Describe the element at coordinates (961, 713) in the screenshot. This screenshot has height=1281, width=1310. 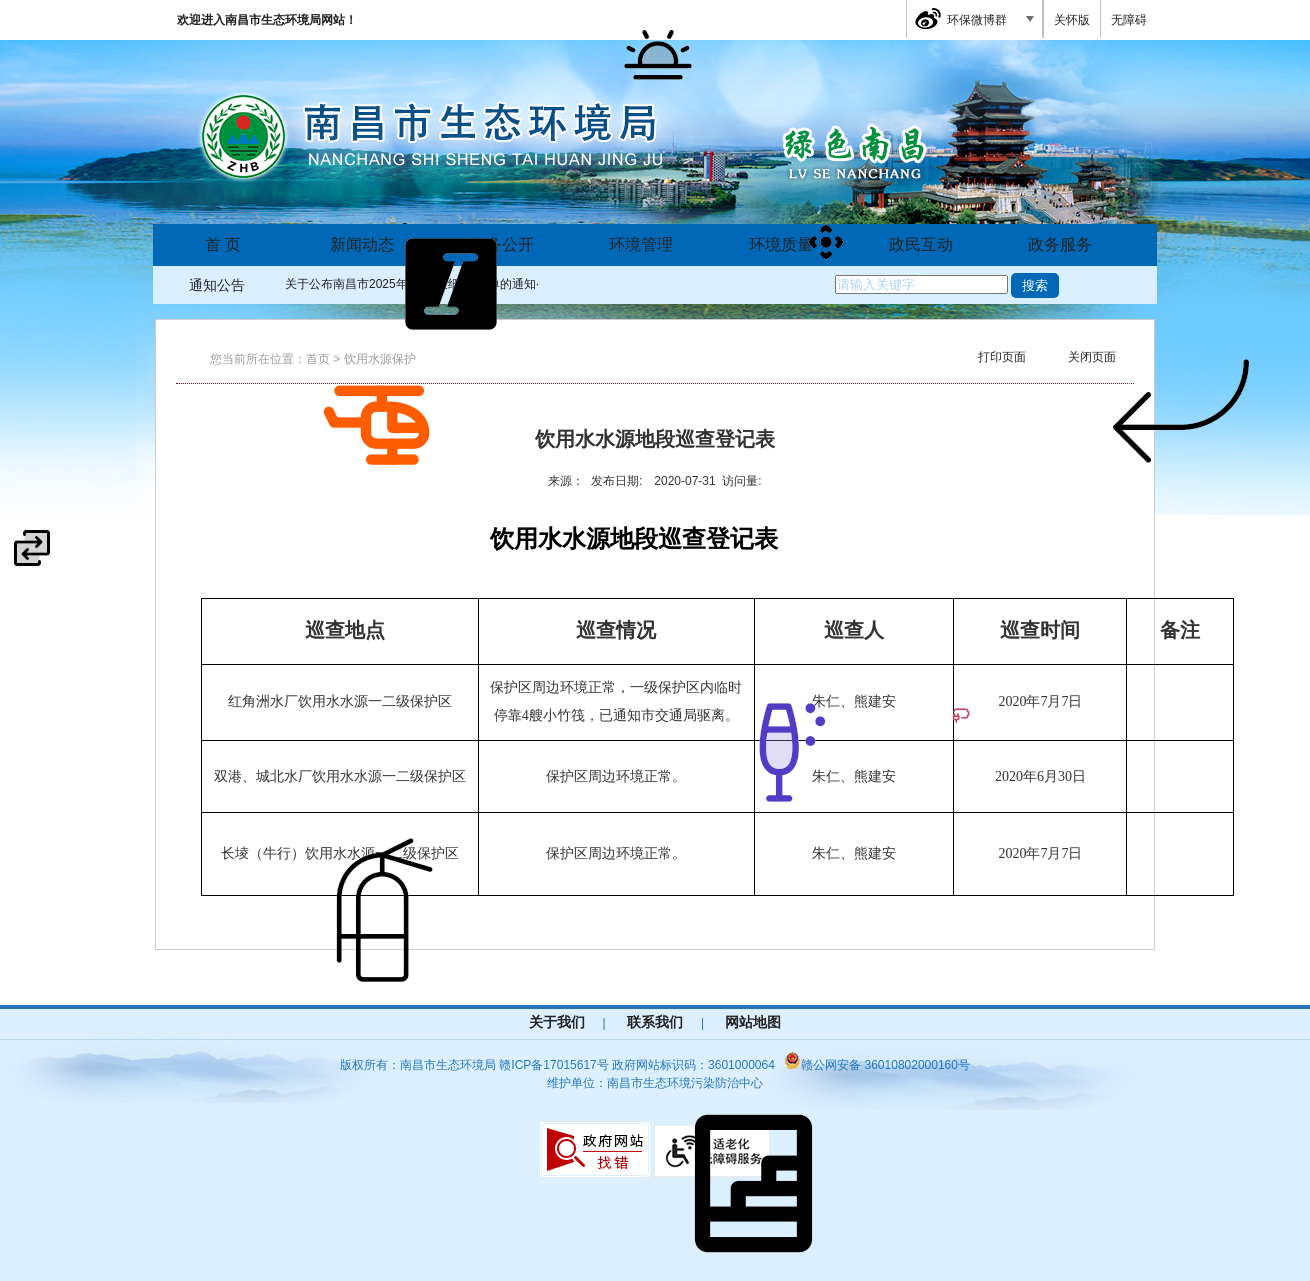
I see `battery currently charging at medium level` at that location.